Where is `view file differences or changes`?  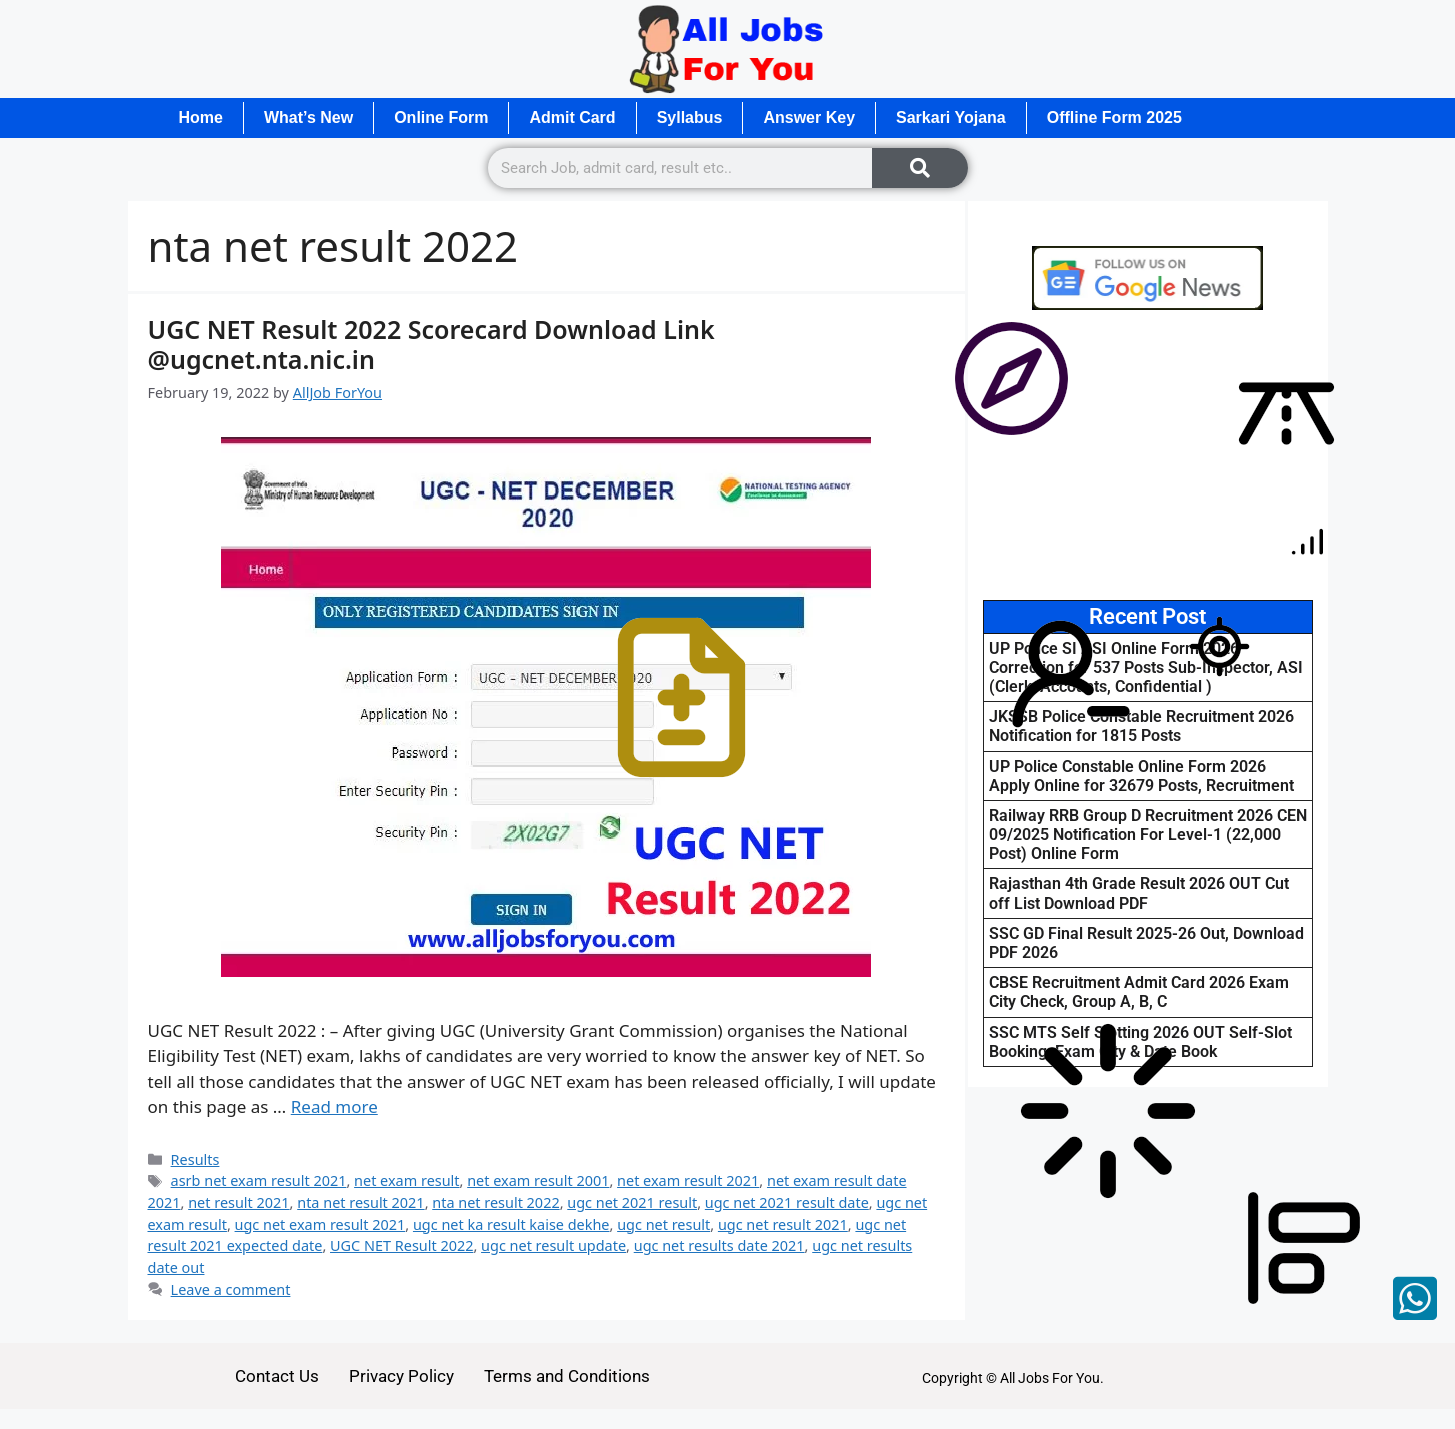 view file differences or changes is located at coordinates (681, 697).